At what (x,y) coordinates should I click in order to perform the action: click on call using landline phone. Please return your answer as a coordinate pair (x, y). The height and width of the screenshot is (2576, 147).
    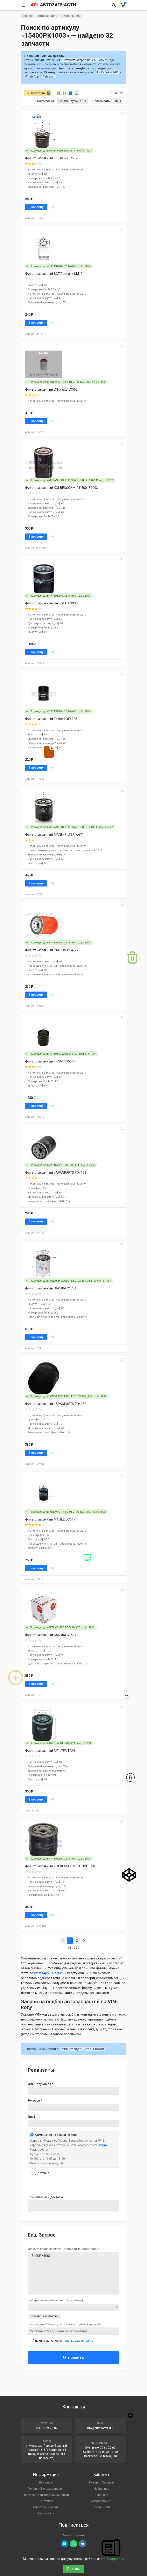
    Looking at the image, I should click on (111, 2548).